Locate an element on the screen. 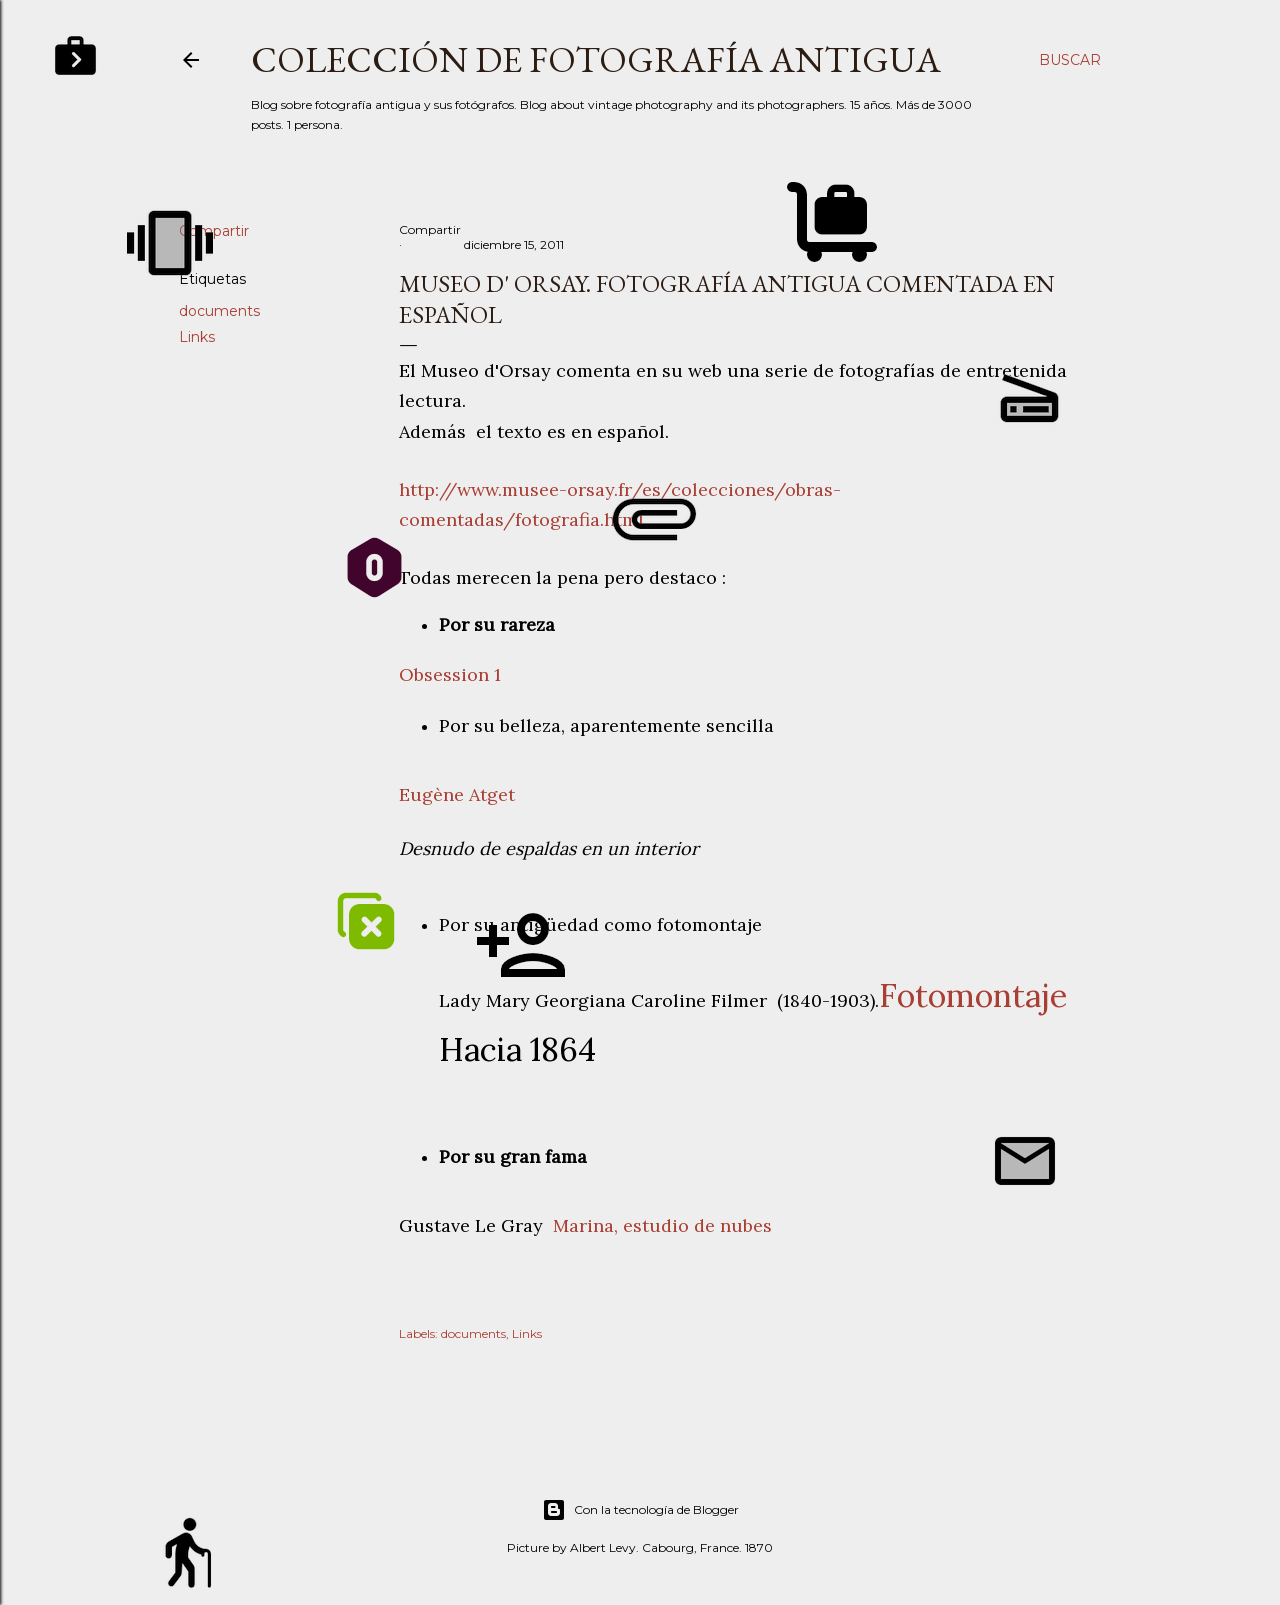 The height and width of the screenshot is (1605, 1280). accessibility options for elderly users is located at coordinates (185, 1552).